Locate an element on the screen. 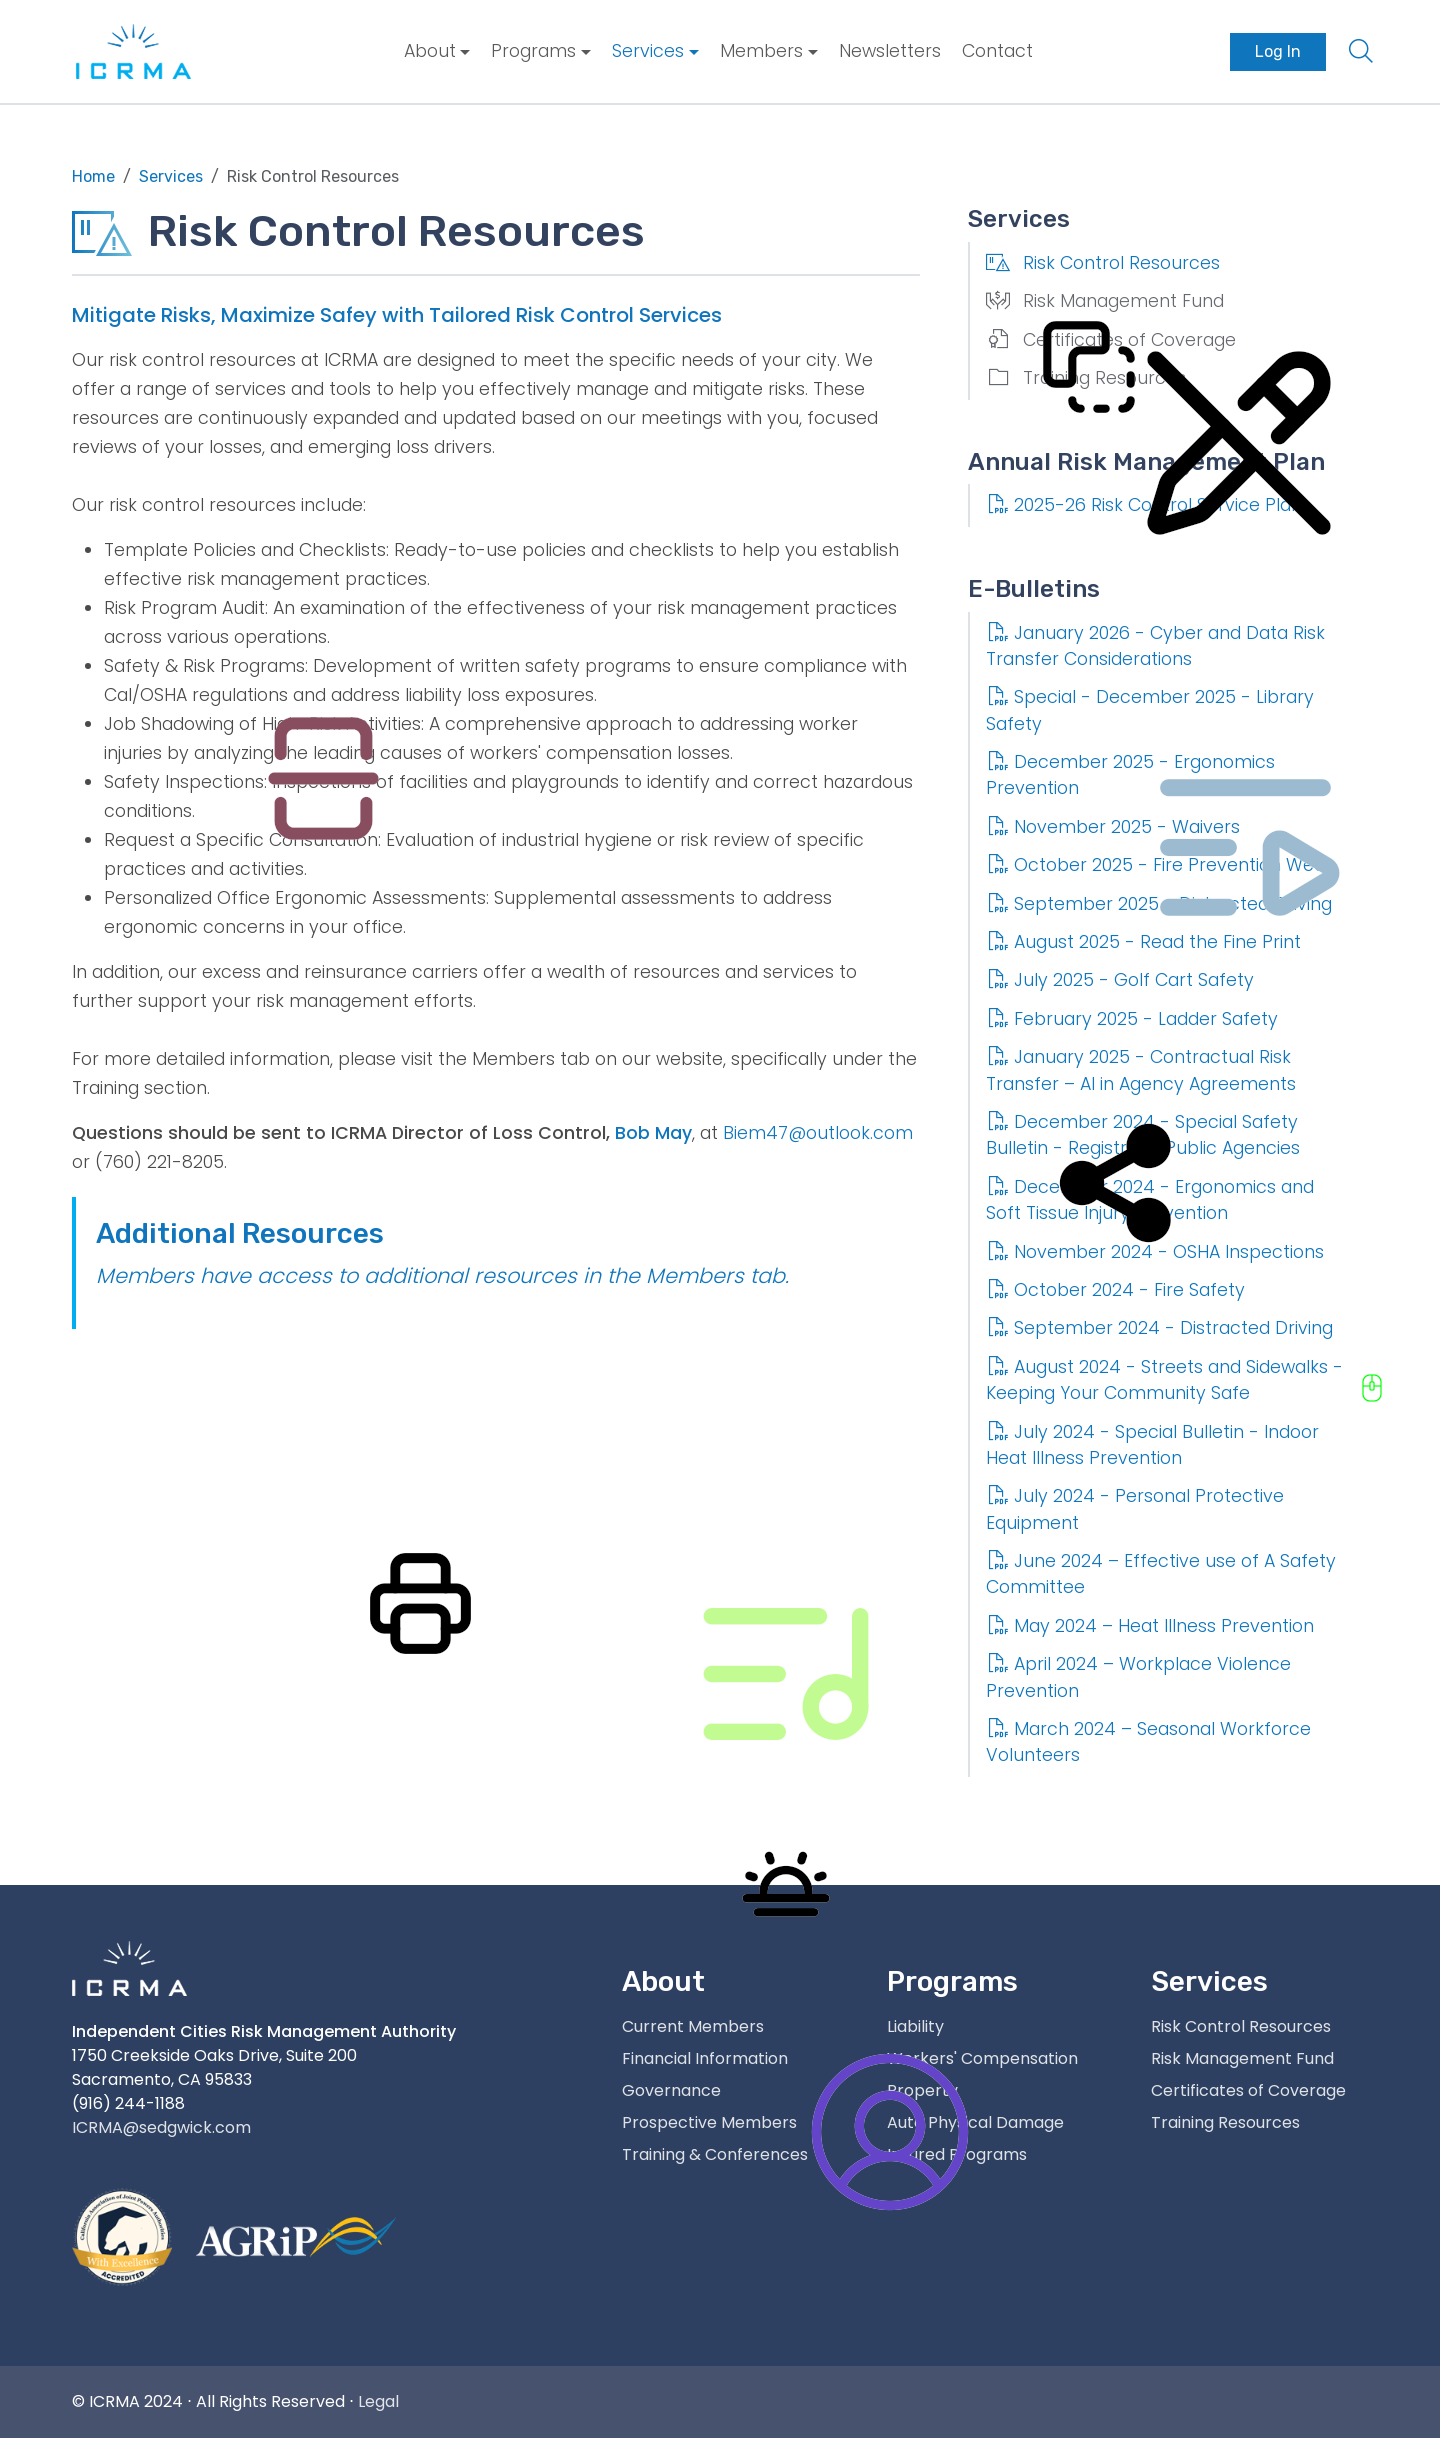  view your profile is located at coordinates (890, 2132).